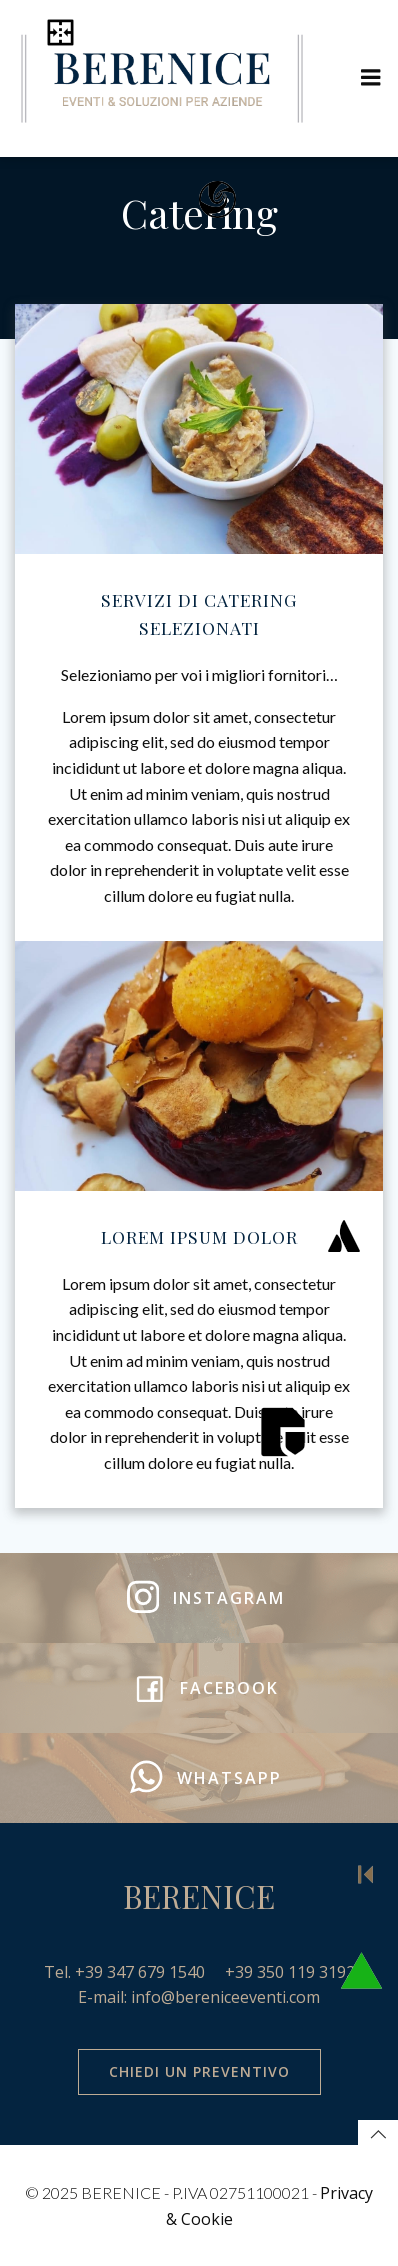  Describe the element at coordinates (344, 1236) in the screenshot. I see `atlassian company logo` at that location.